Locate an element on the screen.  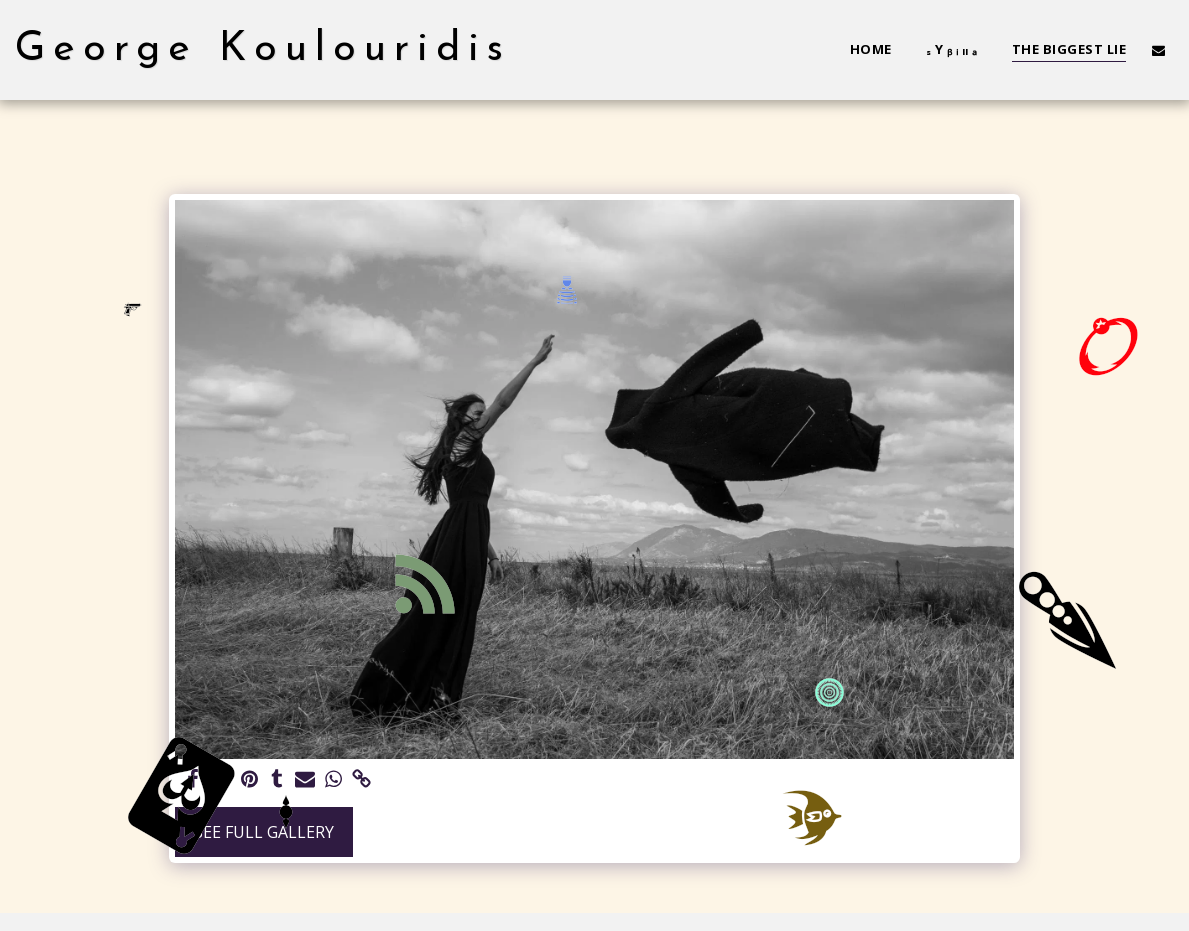
subscribe to RSS feed is located at coordinates (425, 584).